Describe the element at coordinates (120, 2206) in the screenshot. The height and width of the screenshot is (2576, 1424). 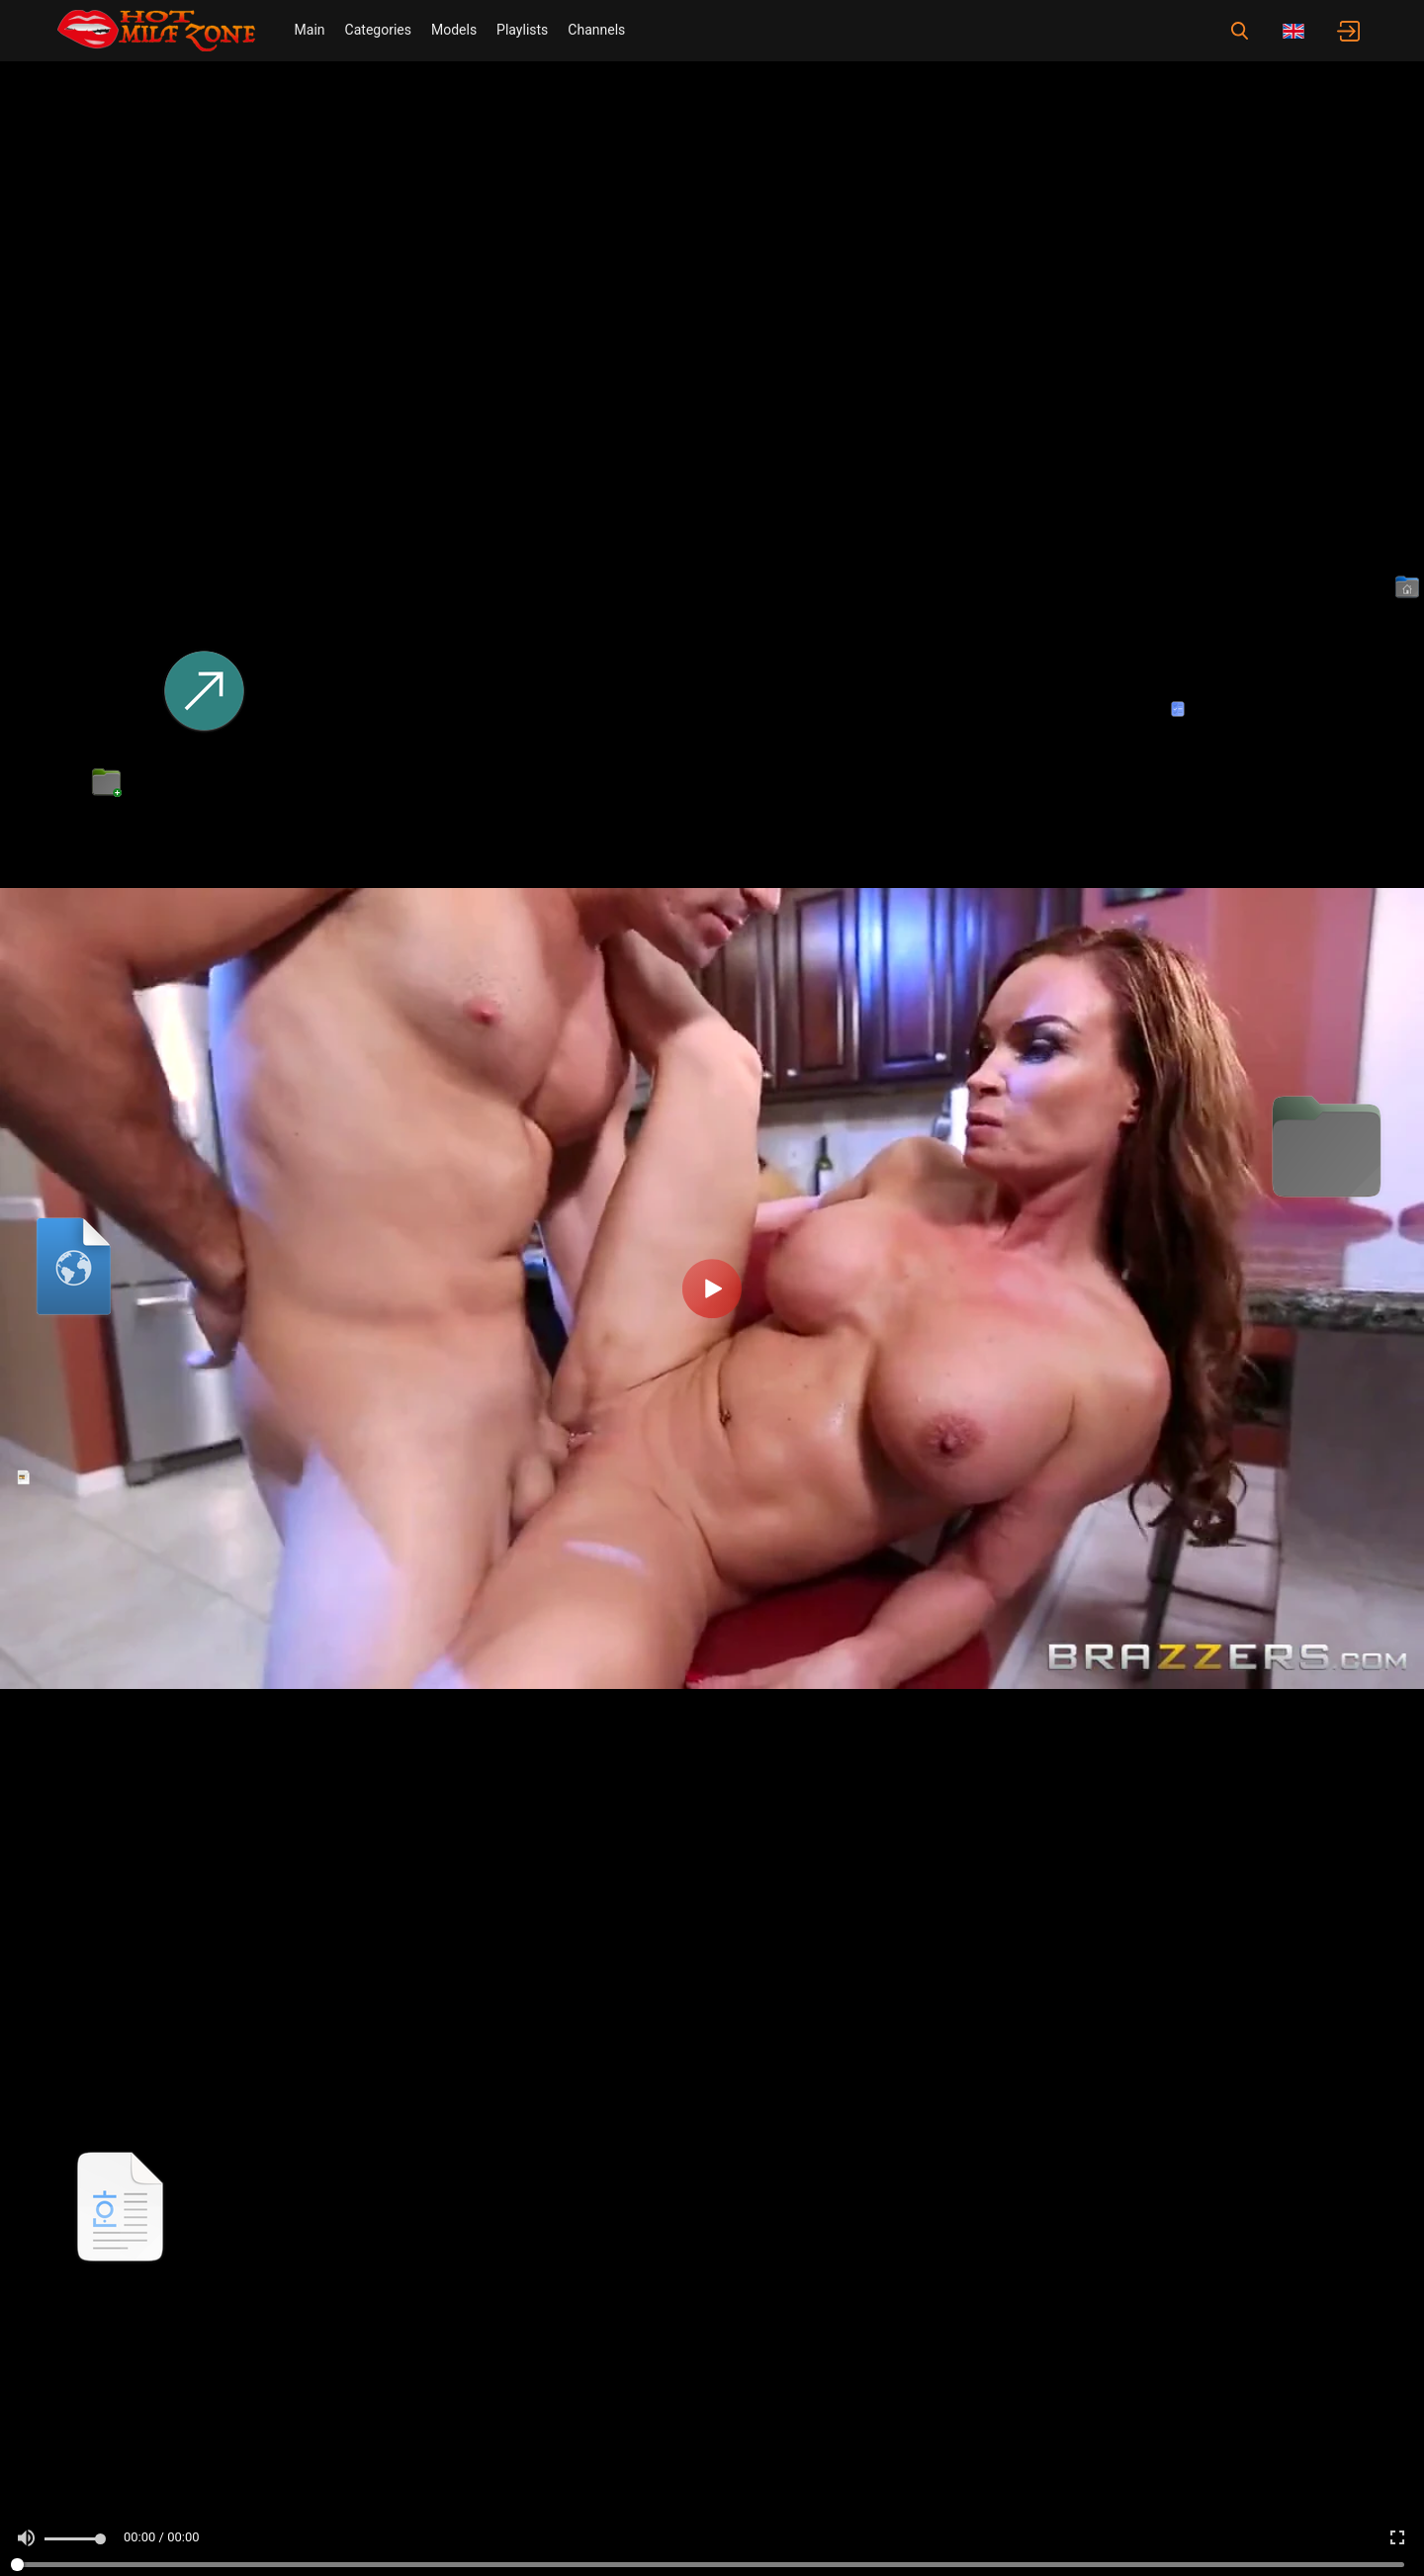
I see `hancom hangul word processor document file` at that location.